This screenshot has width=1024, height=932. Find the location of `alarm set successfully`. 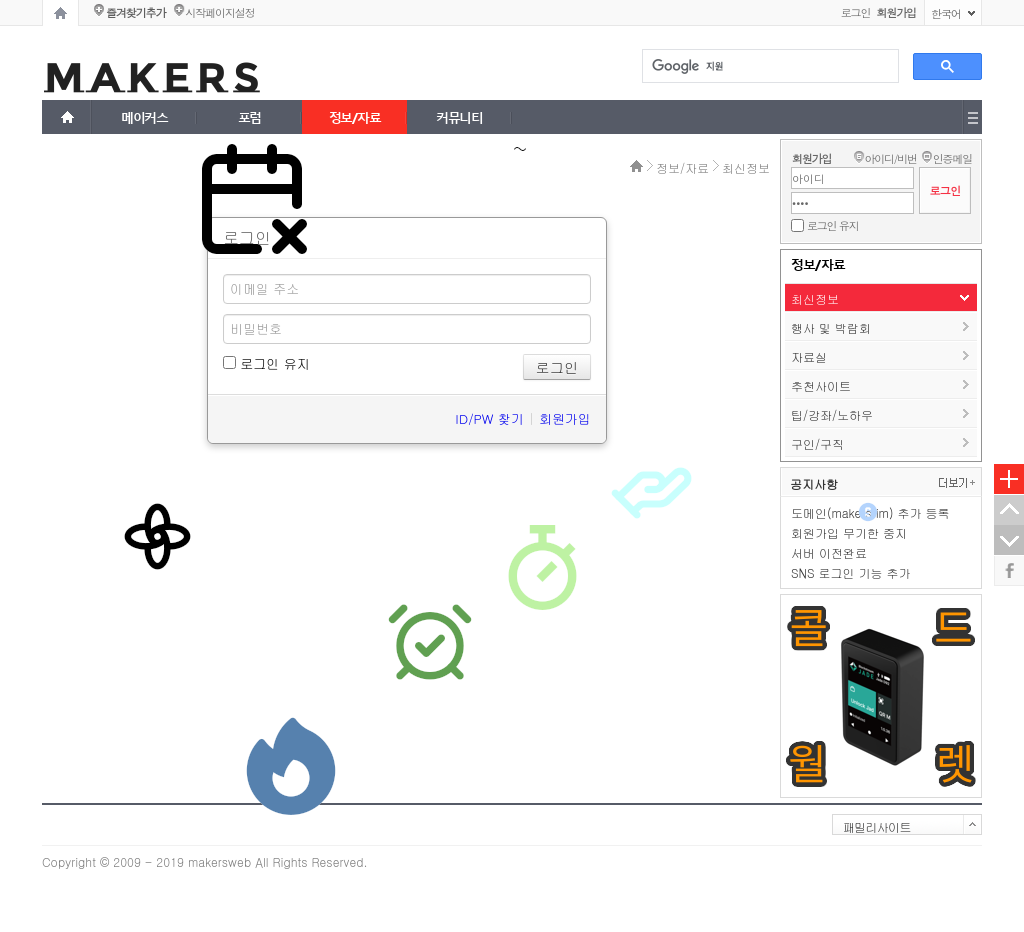

alarm set successfully is located at coordinates (430, 642).